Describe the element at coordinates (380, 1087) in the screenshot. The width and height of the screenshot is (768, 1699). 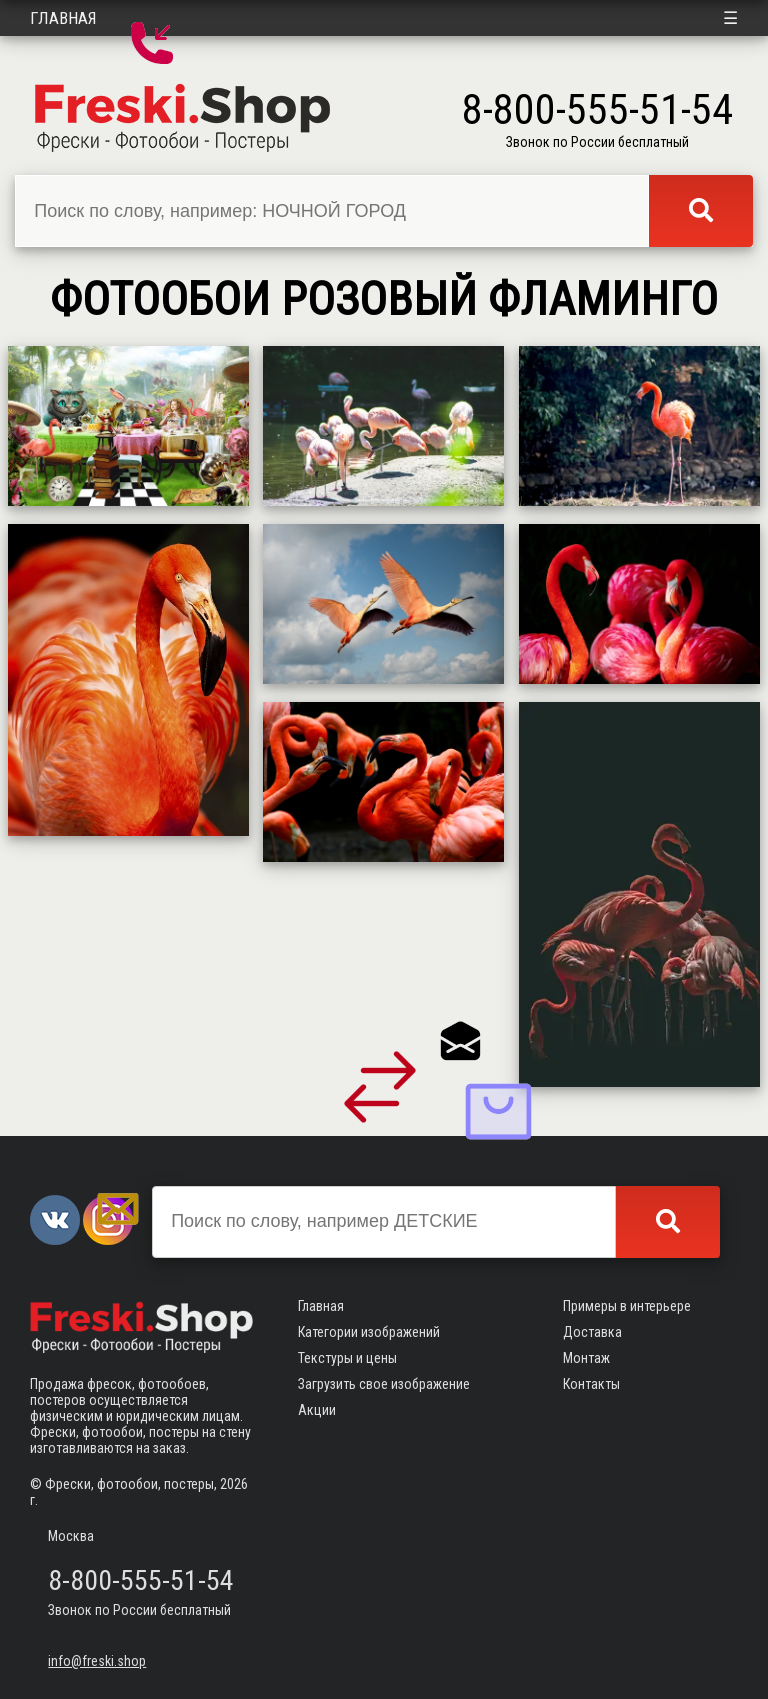
I see `swap or exchange items` at that location.